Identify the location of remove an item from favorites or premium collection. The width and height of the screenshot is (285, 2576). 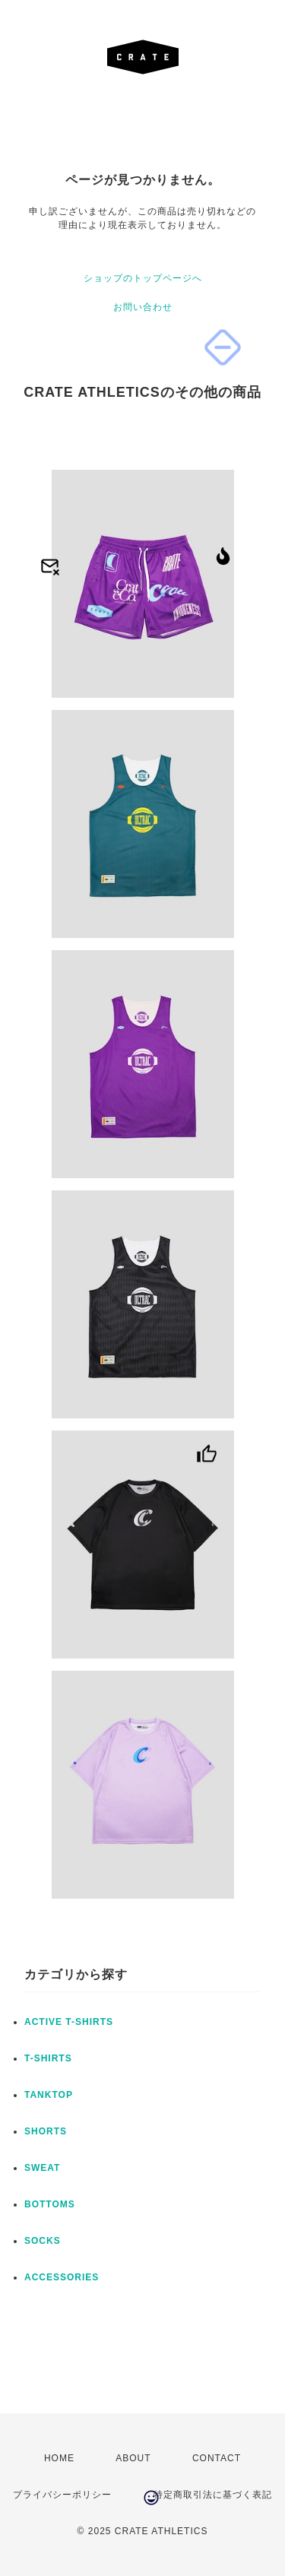
(223, 347).